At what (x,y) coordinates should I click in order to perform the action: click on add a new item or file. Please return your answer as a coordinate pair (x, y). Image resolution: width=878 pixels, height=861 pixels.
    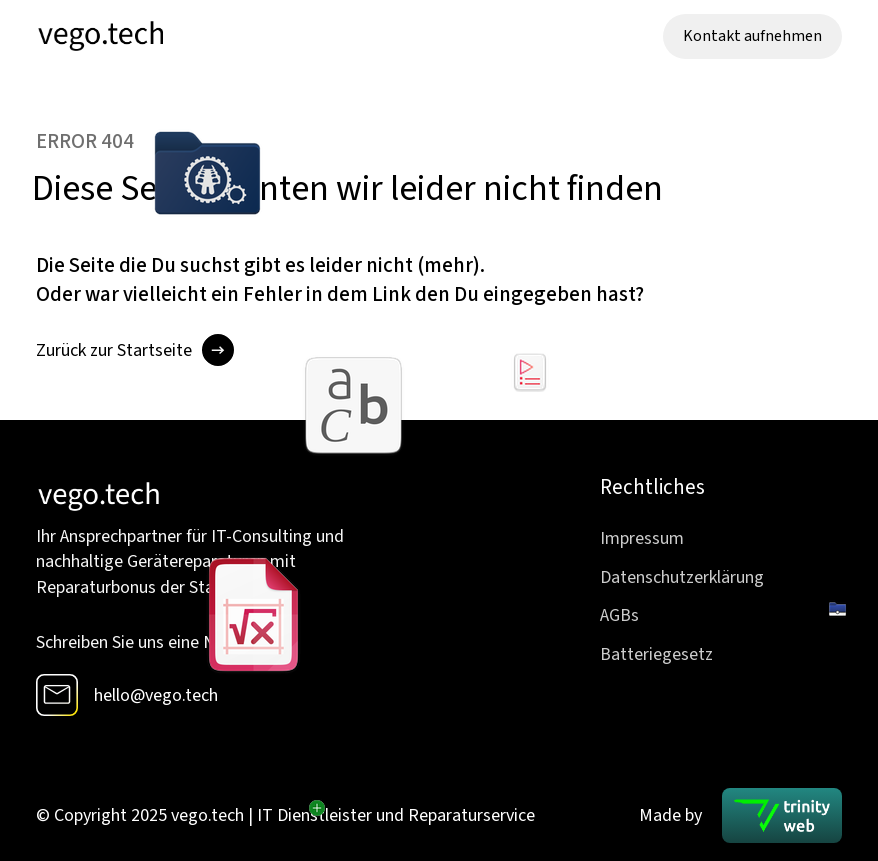
    Looking at the image, I should click on (317, 808).